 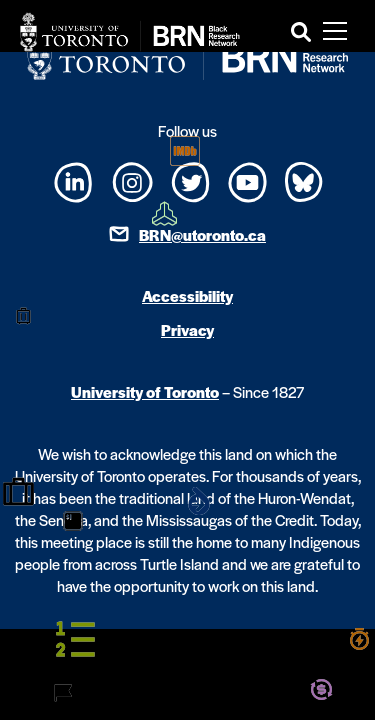 I want to click on access travel or trip planning features, so click(x=18, y=491).